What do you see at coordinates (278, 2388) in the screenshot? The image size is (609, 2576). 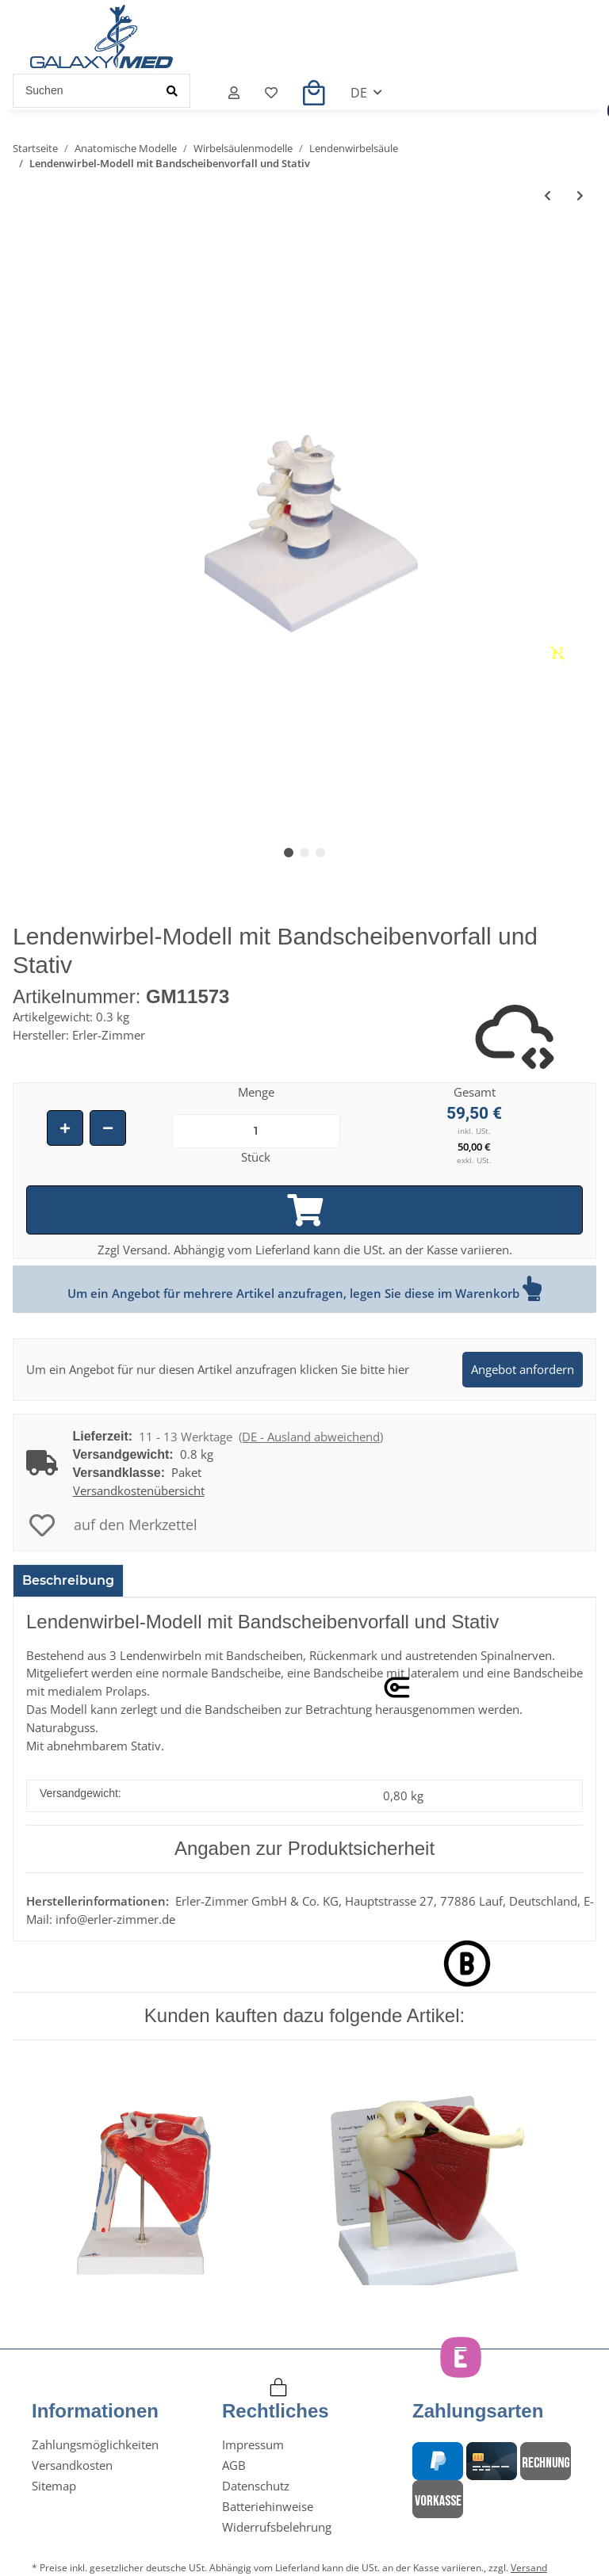 I see `lock or secure this item` at bounding box center [278, 2388].